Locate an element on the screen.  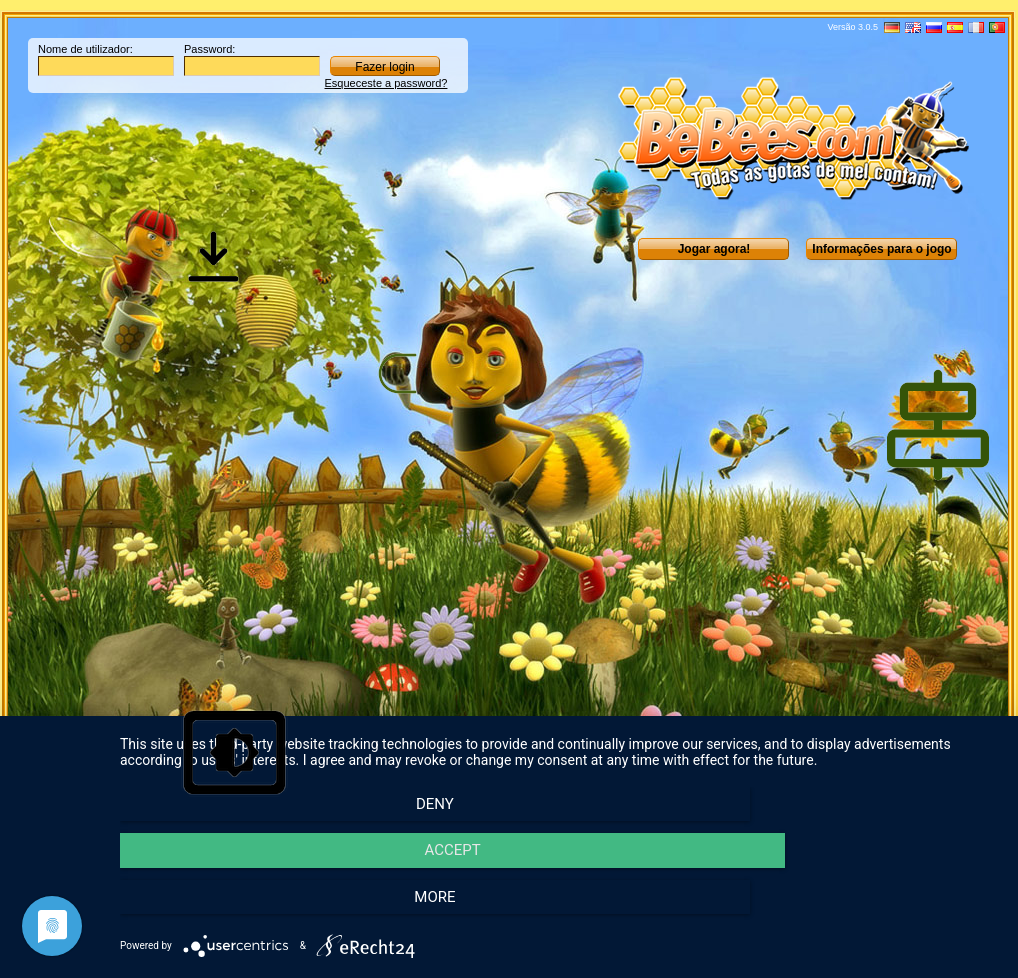
adjust display brightness settings is located at coordinates (234, 752).